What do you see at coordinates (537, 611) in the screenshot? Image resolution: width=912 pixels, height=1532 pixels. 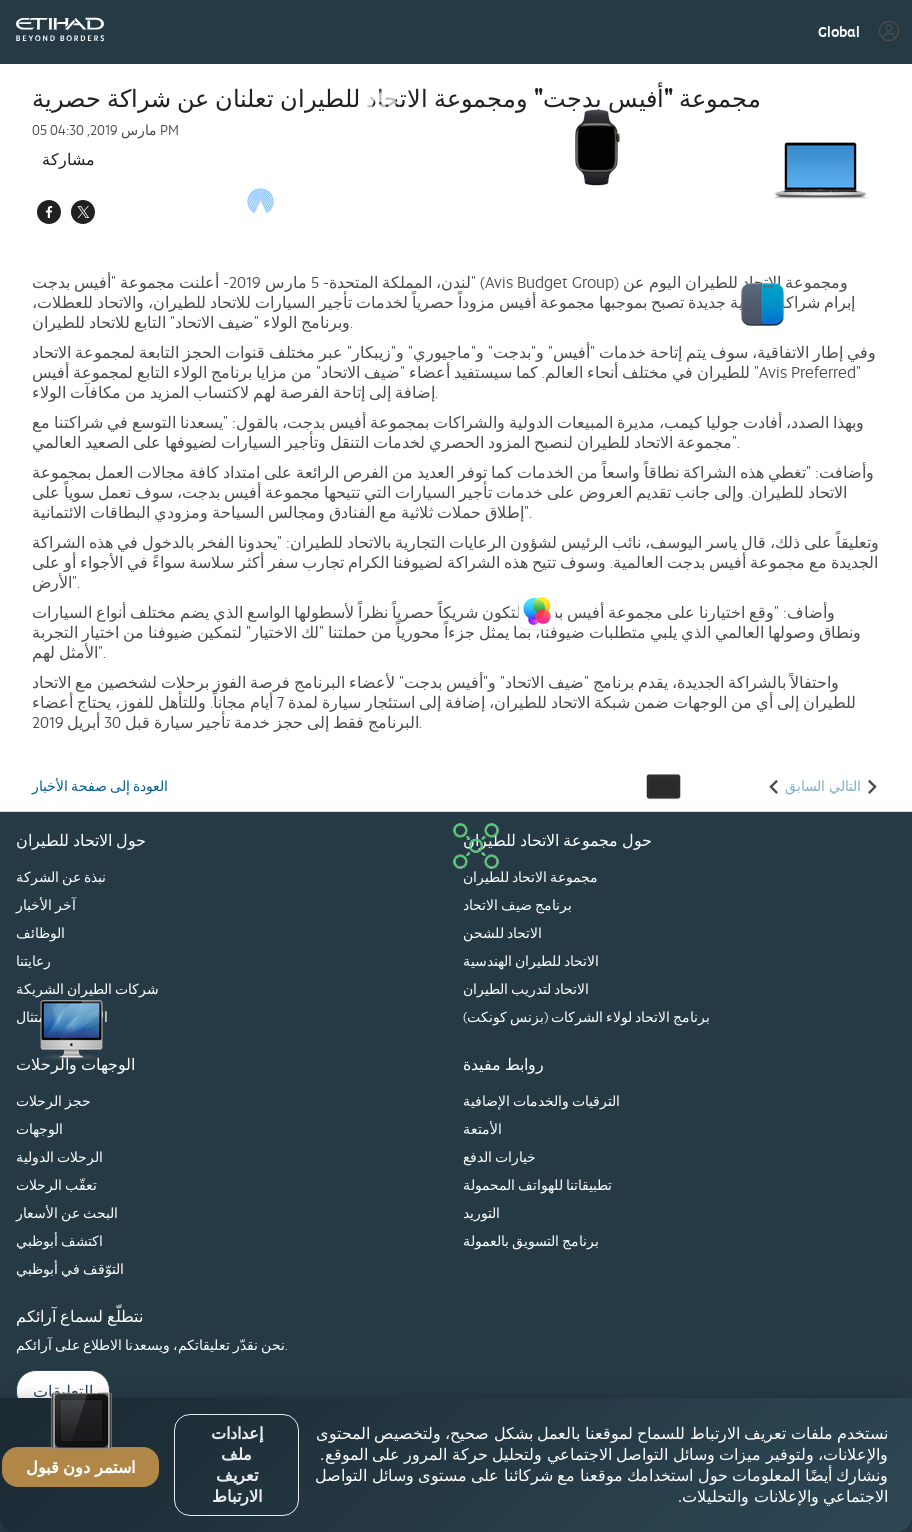 I see `open Game Center settings` at bounding box center [537, 611].